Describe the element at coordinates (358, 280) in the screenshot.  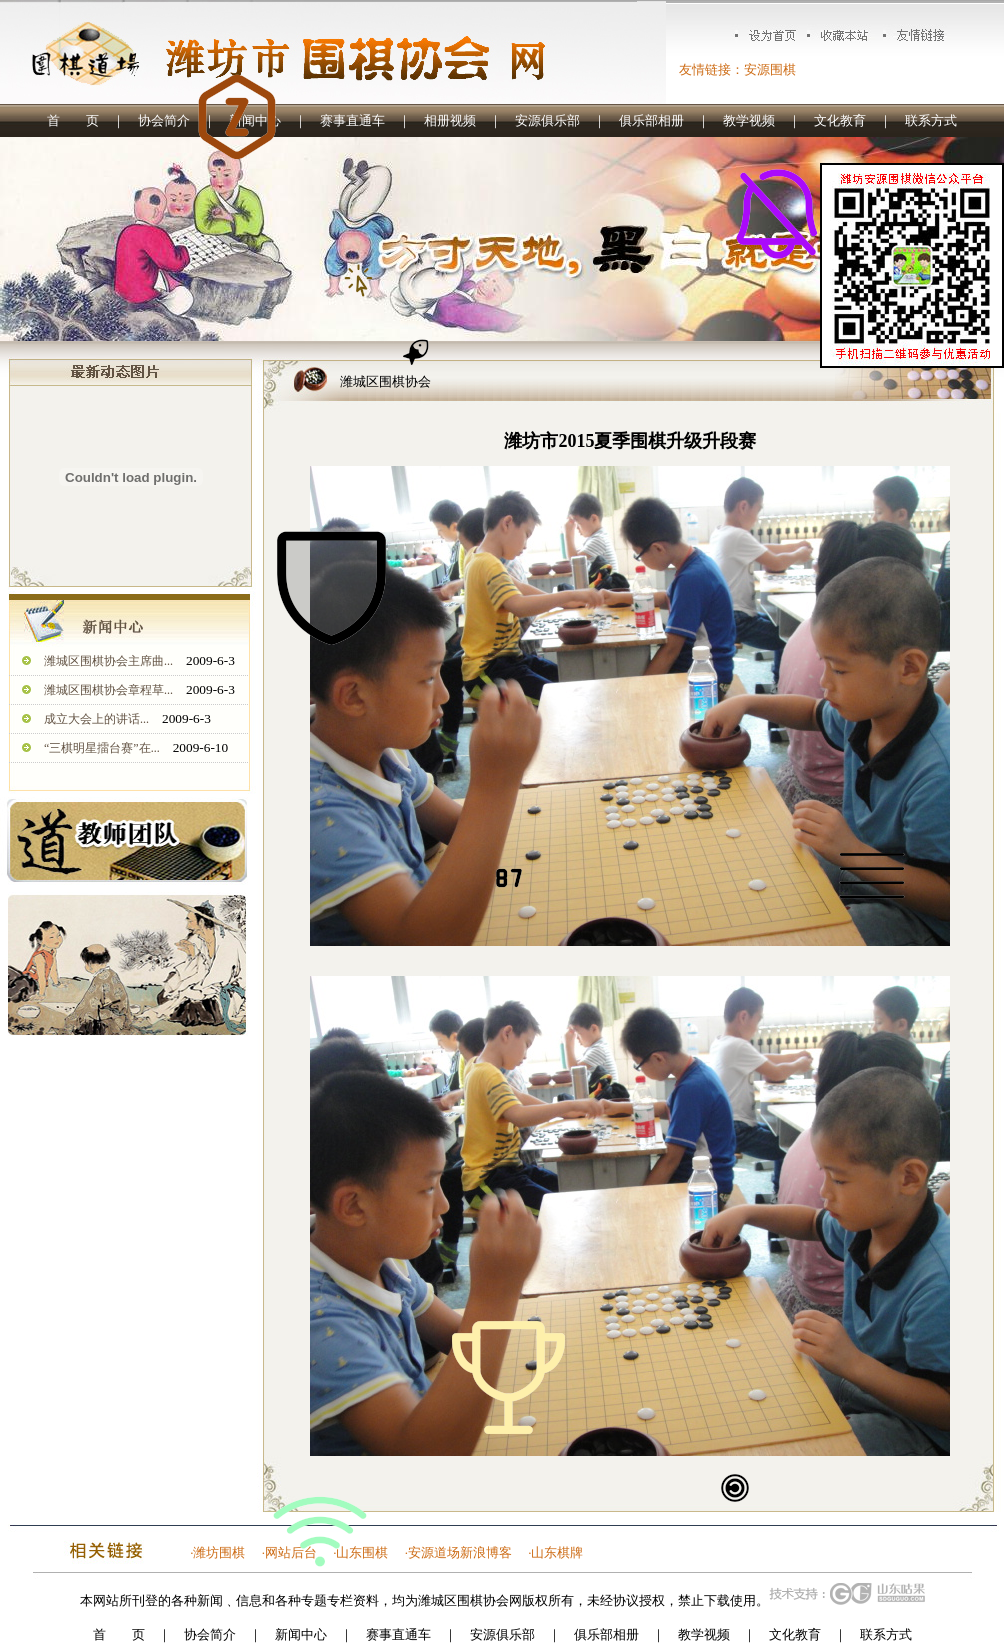
I see `click or tap interaction indicator` at that location.